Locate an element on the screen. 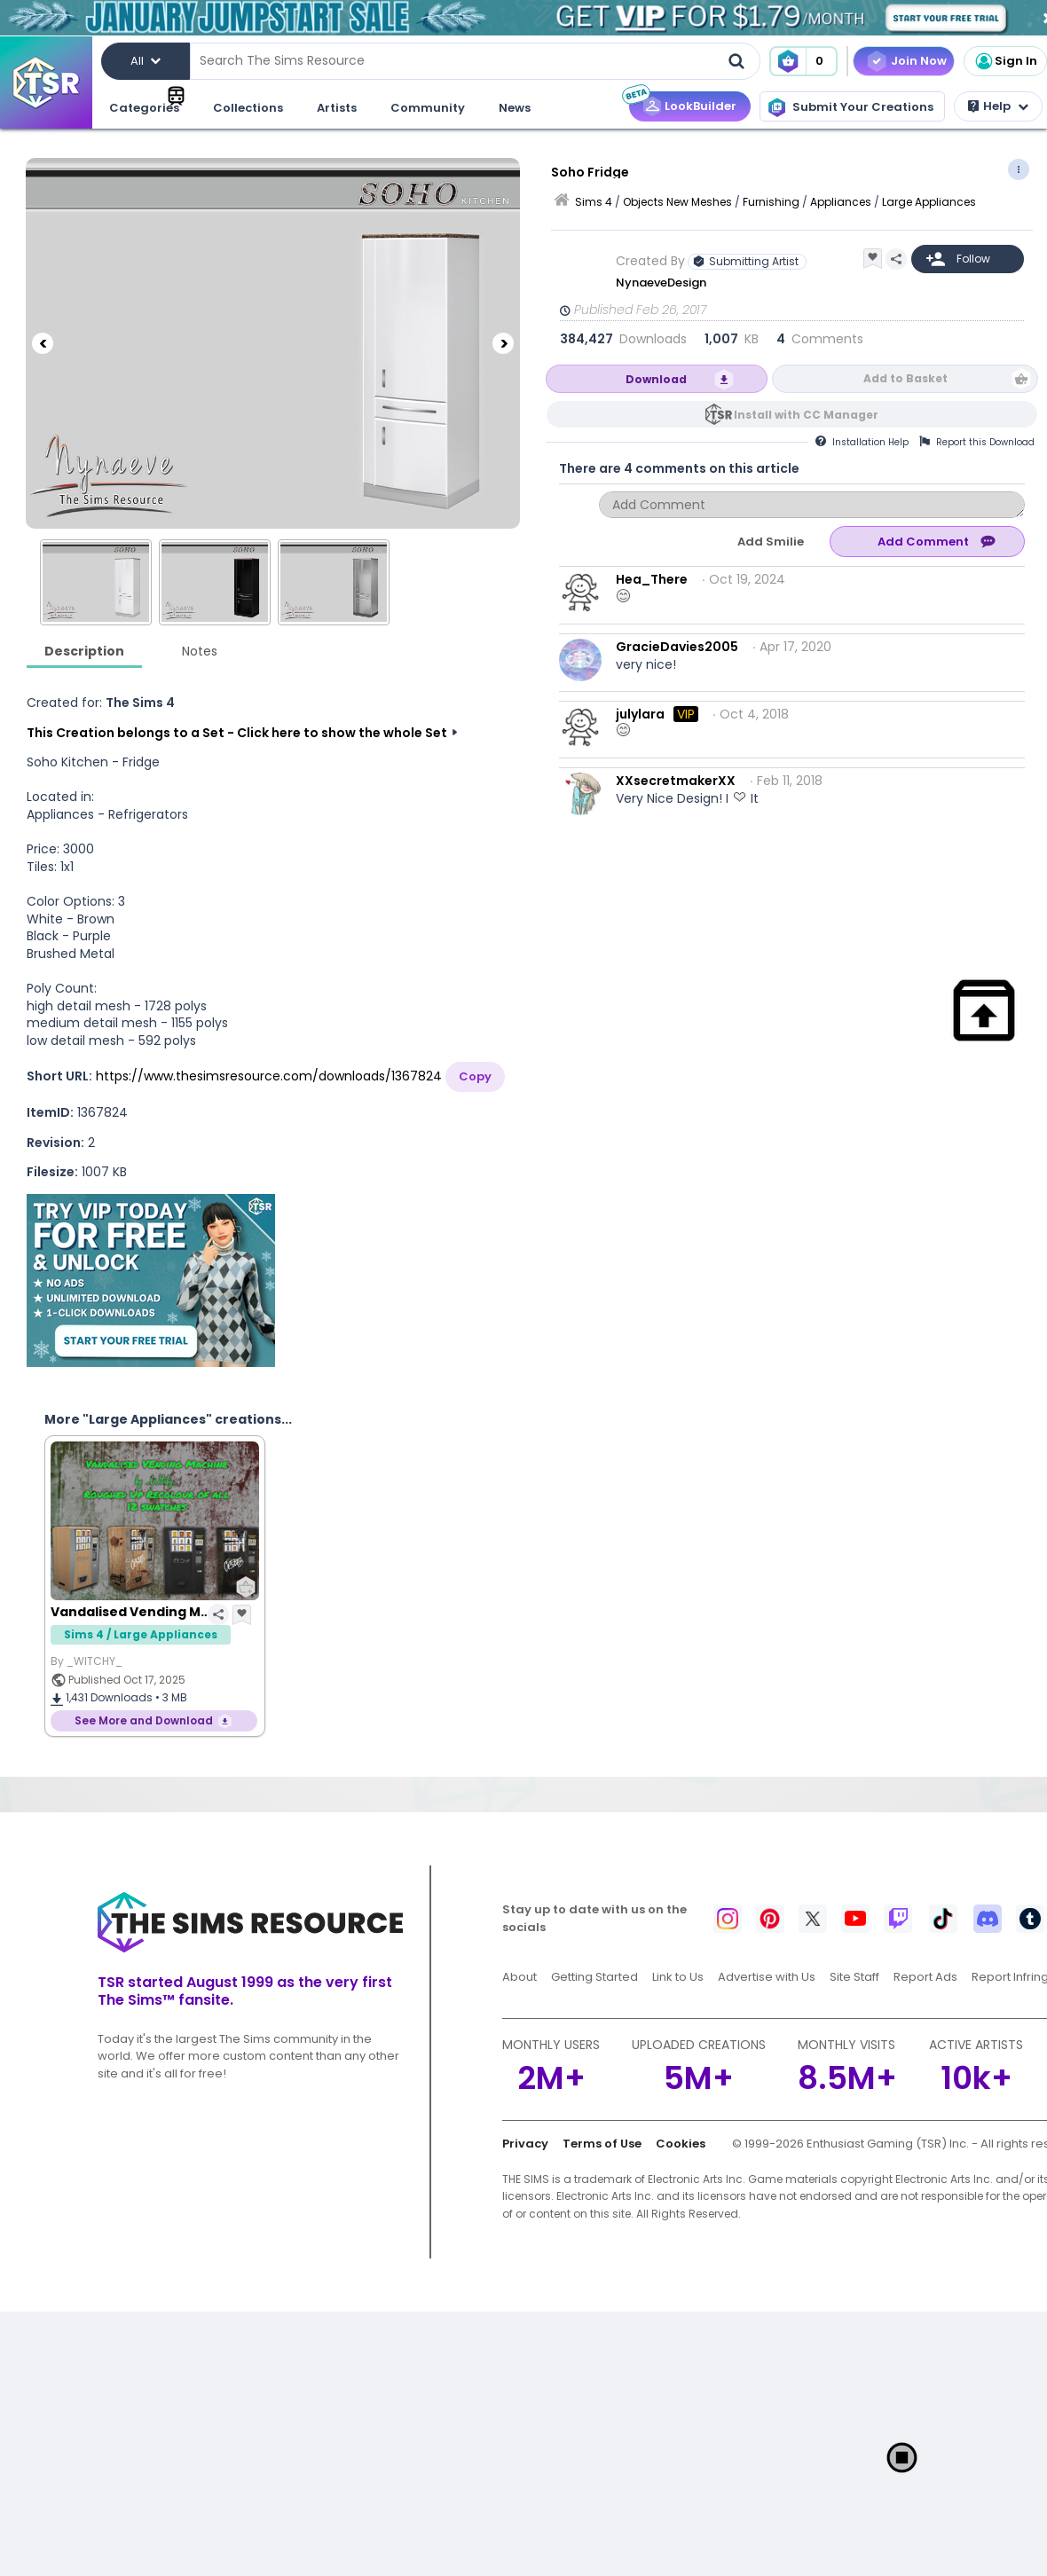 The image size is (1047, 2576). unarchive or restore an item is located at coordinates (984, 1010).